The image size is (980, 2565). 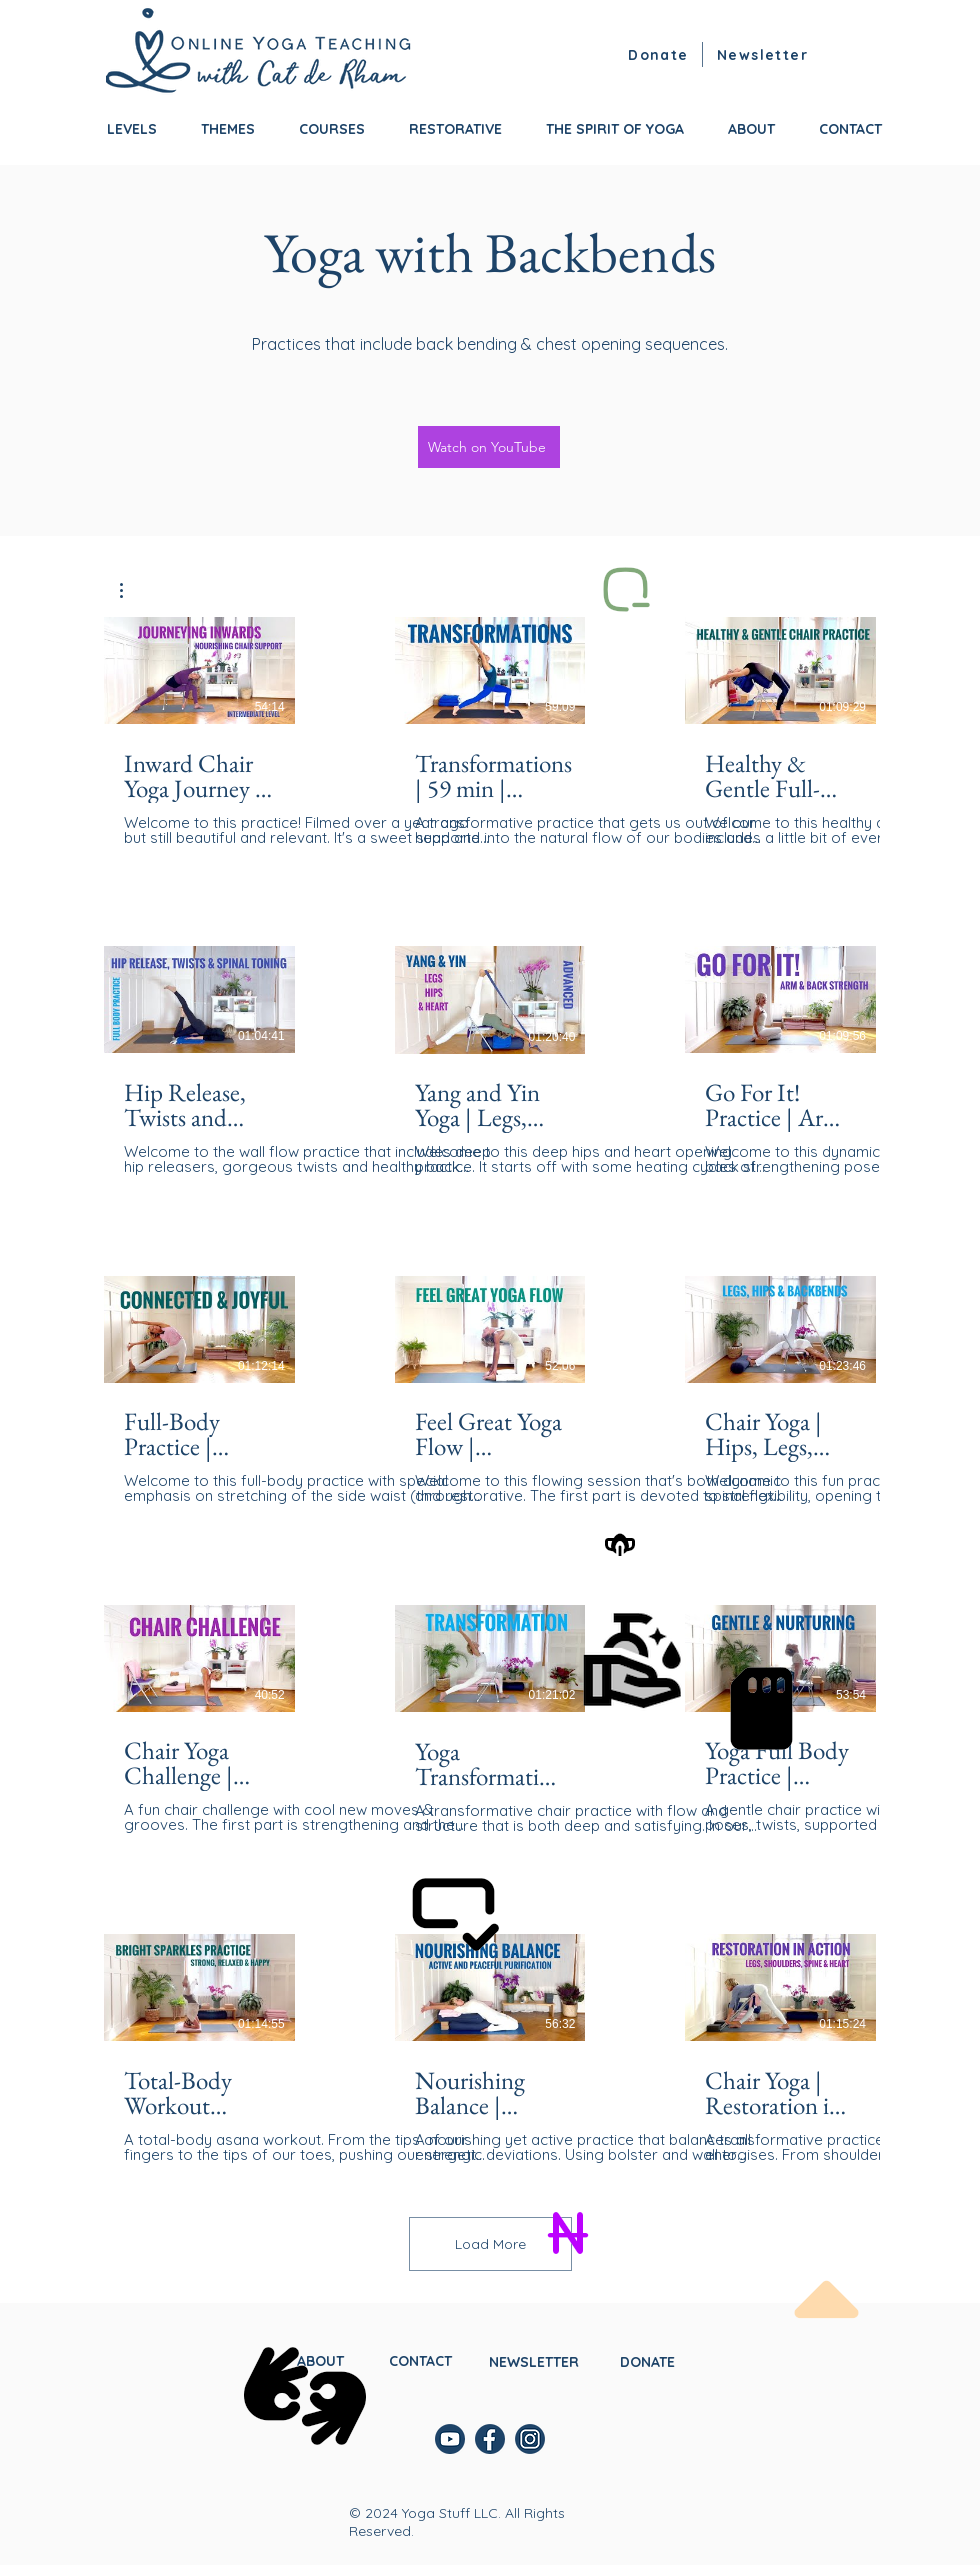 What do you see at coordinates (305, 2396) in the screenshot?
I see `enable sign language interpretation` at bounding box center [305, 2396].